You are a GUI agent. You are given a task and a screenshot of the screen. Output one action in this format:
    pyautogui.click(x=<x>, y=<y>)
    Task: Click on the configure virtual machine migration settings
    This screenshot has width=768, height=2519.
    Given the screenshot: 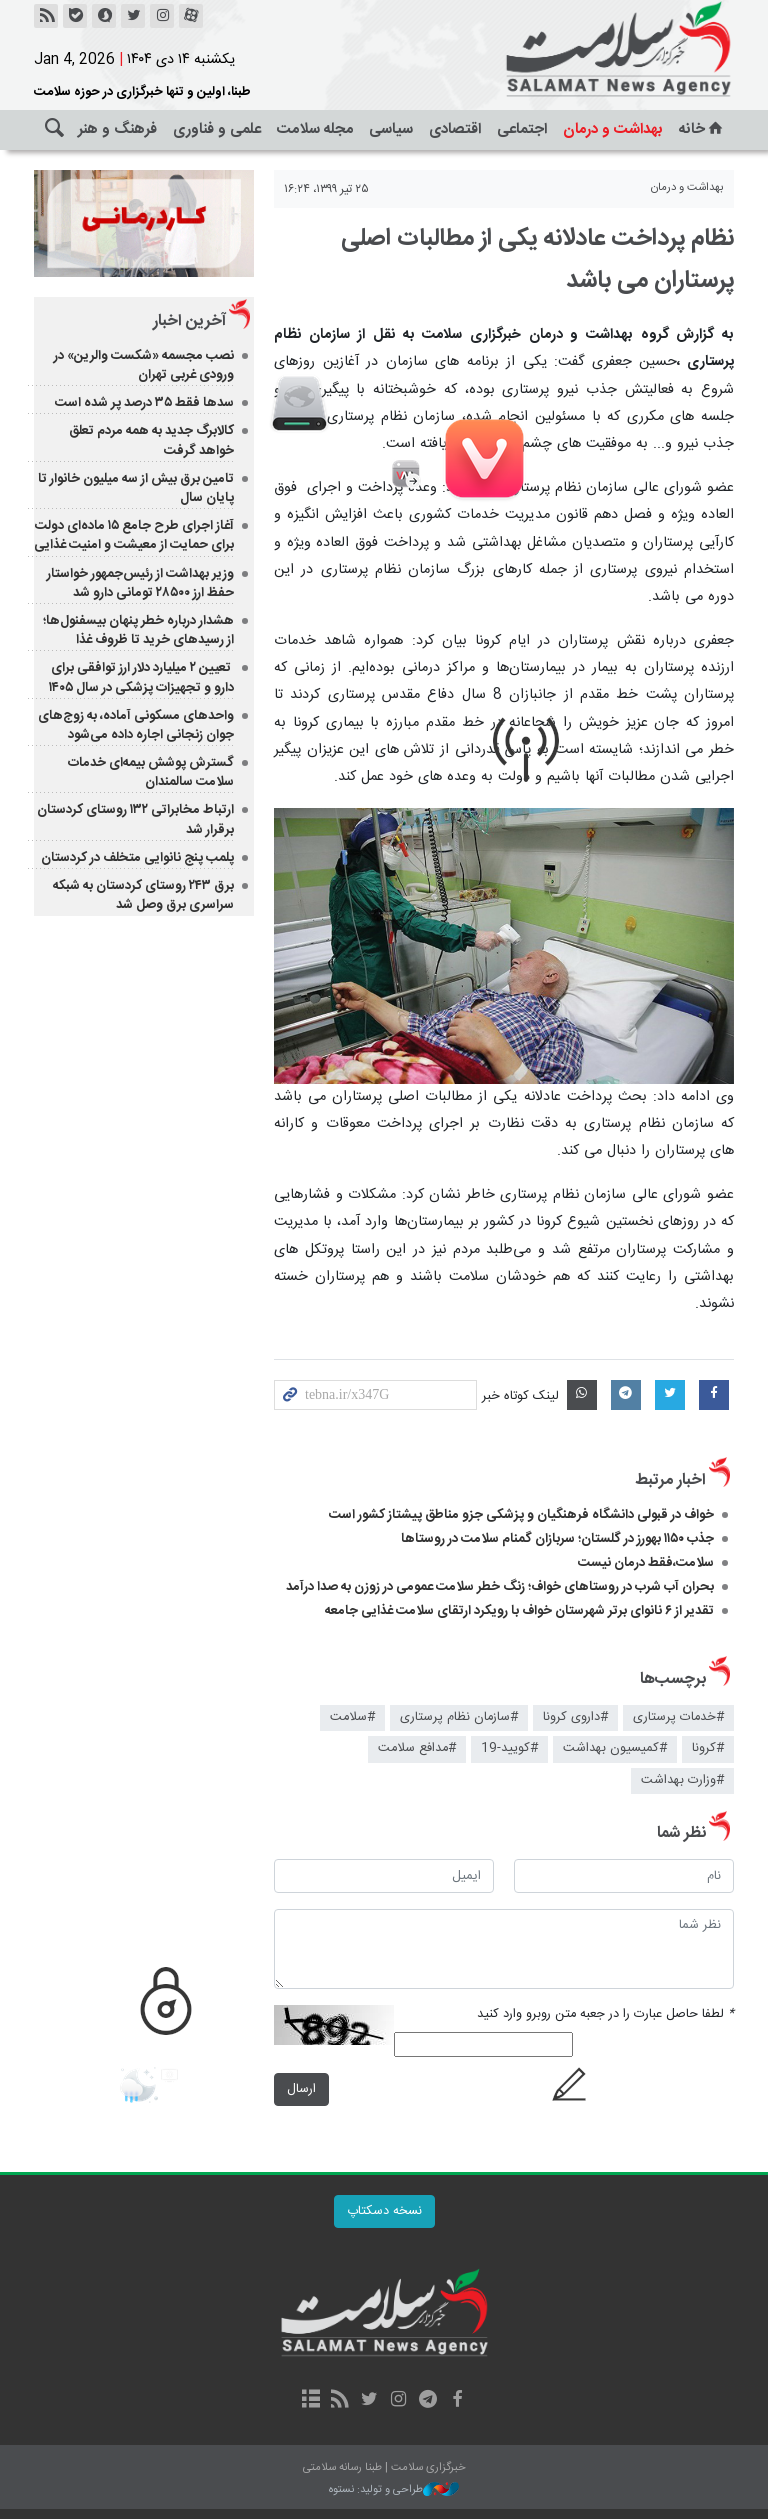 What is the action you would take?
    pyautogui.click(x=406, y=474)
    